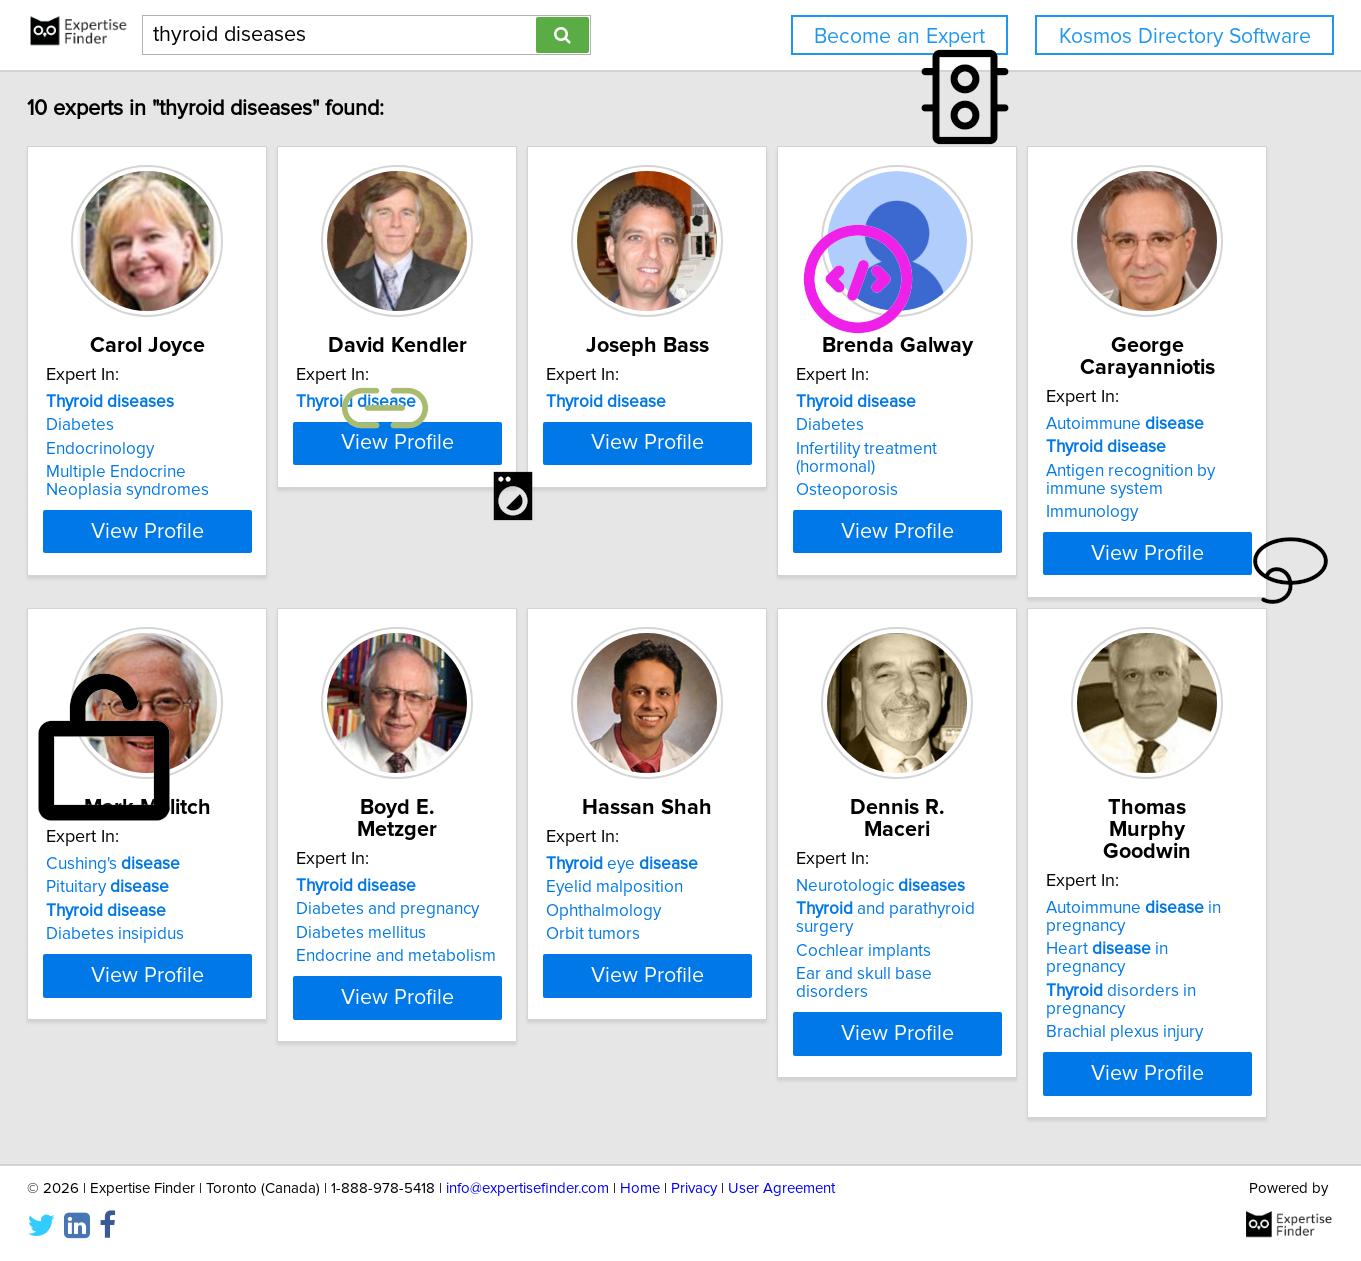 This screenshot has width=1361, height=1261. What do you see at coordinates (858, 279) in the screenshot?
I see `access code or developer settings` at bounding box center [858, 279].